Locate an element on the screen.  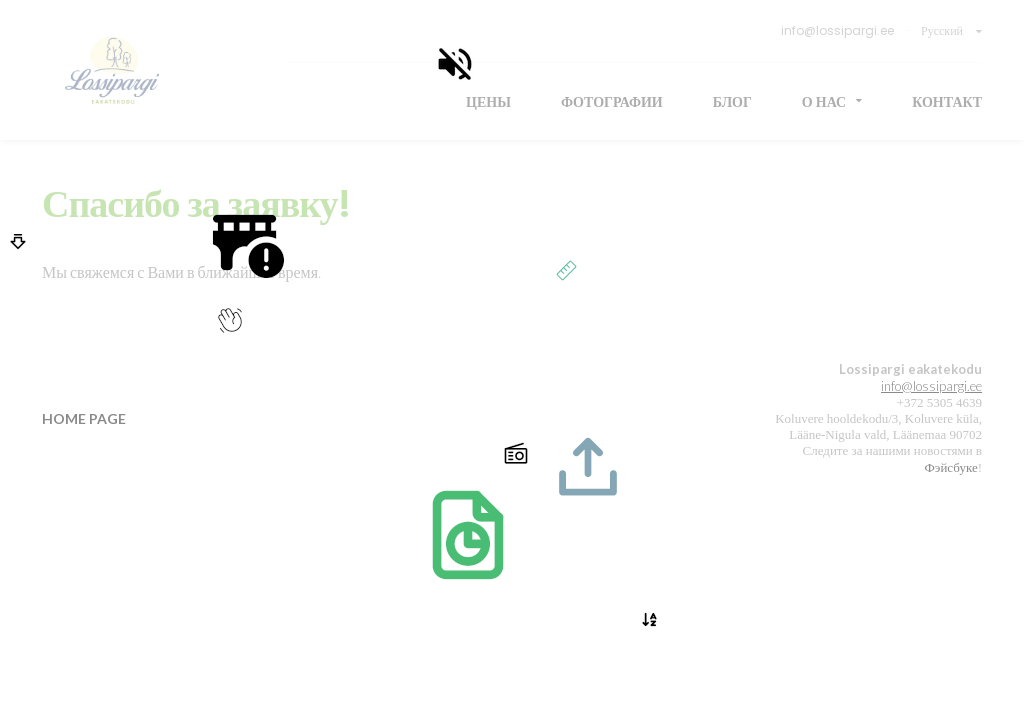
access measurement tools is located at coordinates (566, 270).